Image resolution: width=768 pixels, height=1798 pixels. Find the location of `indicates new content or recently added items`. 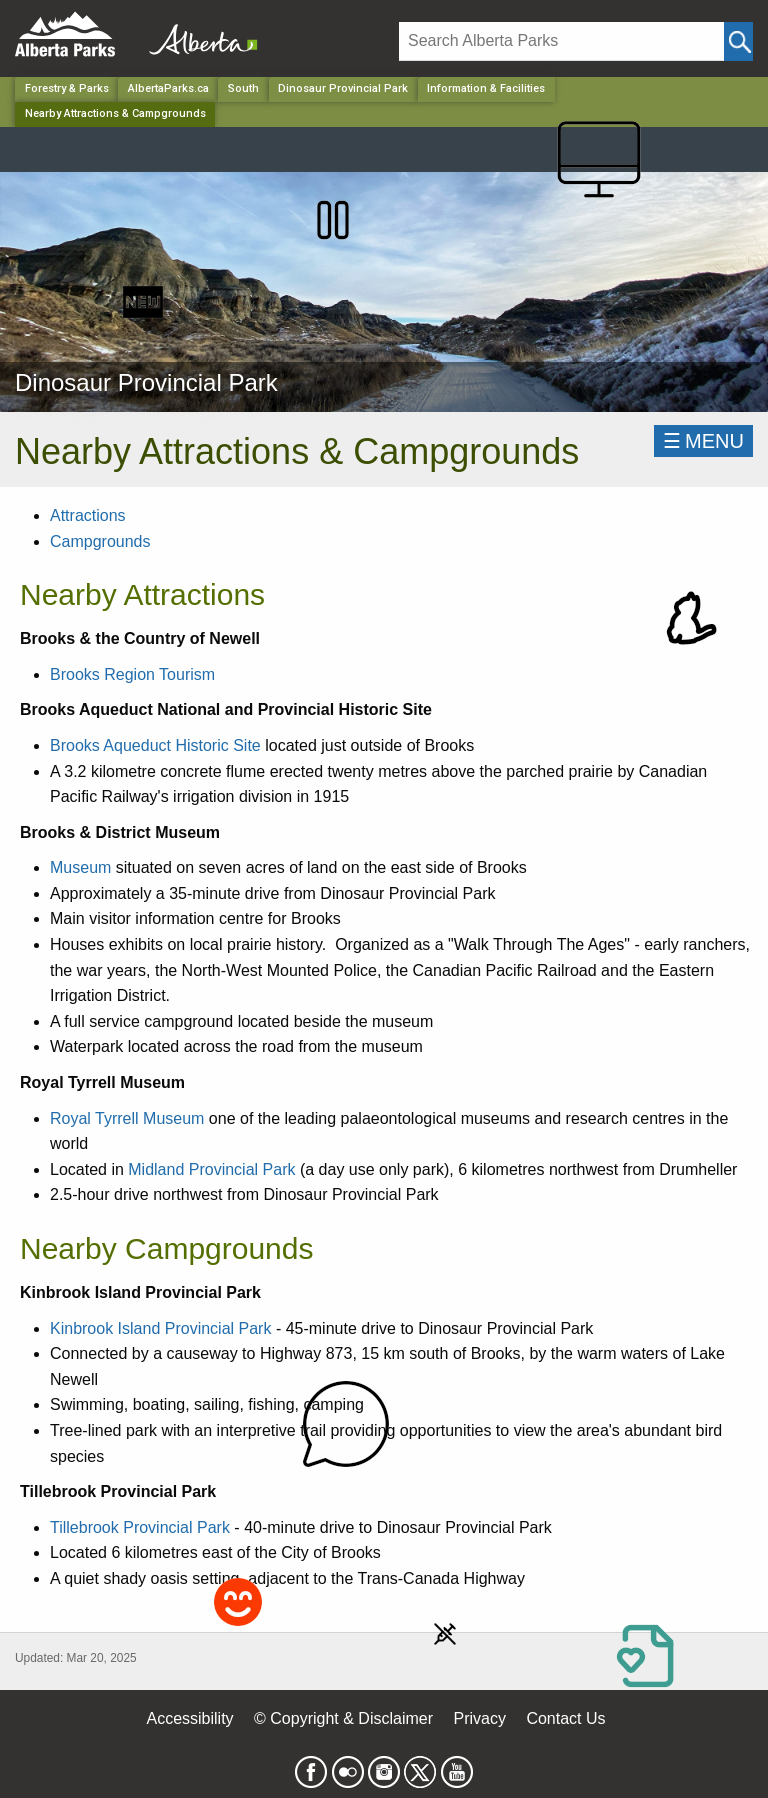

indicates new content or recently added items is located at coordinates (143, 302).